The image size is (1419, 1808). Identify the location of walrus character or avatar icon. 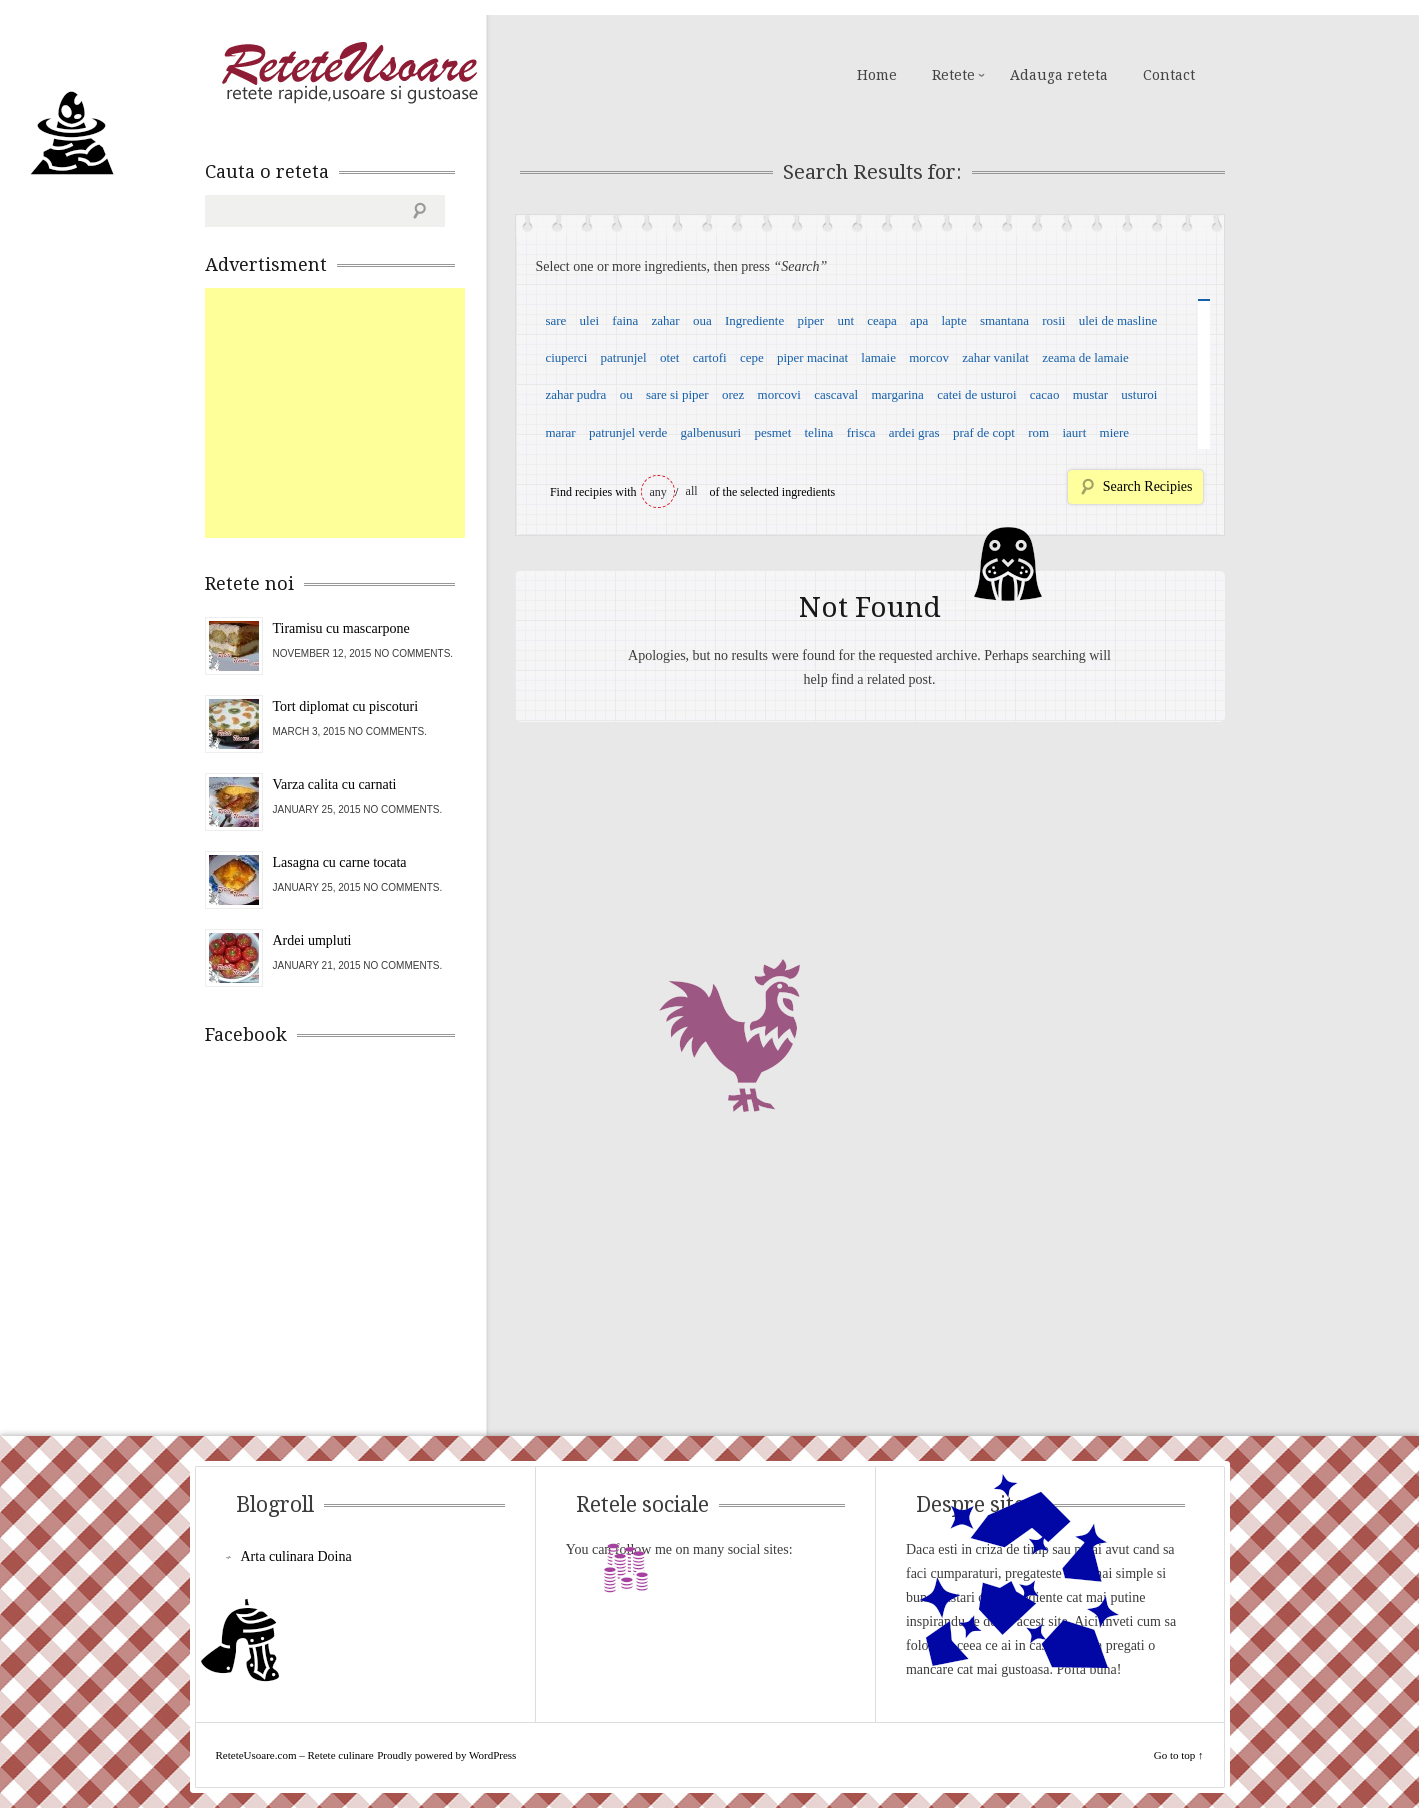
(1008, 564).